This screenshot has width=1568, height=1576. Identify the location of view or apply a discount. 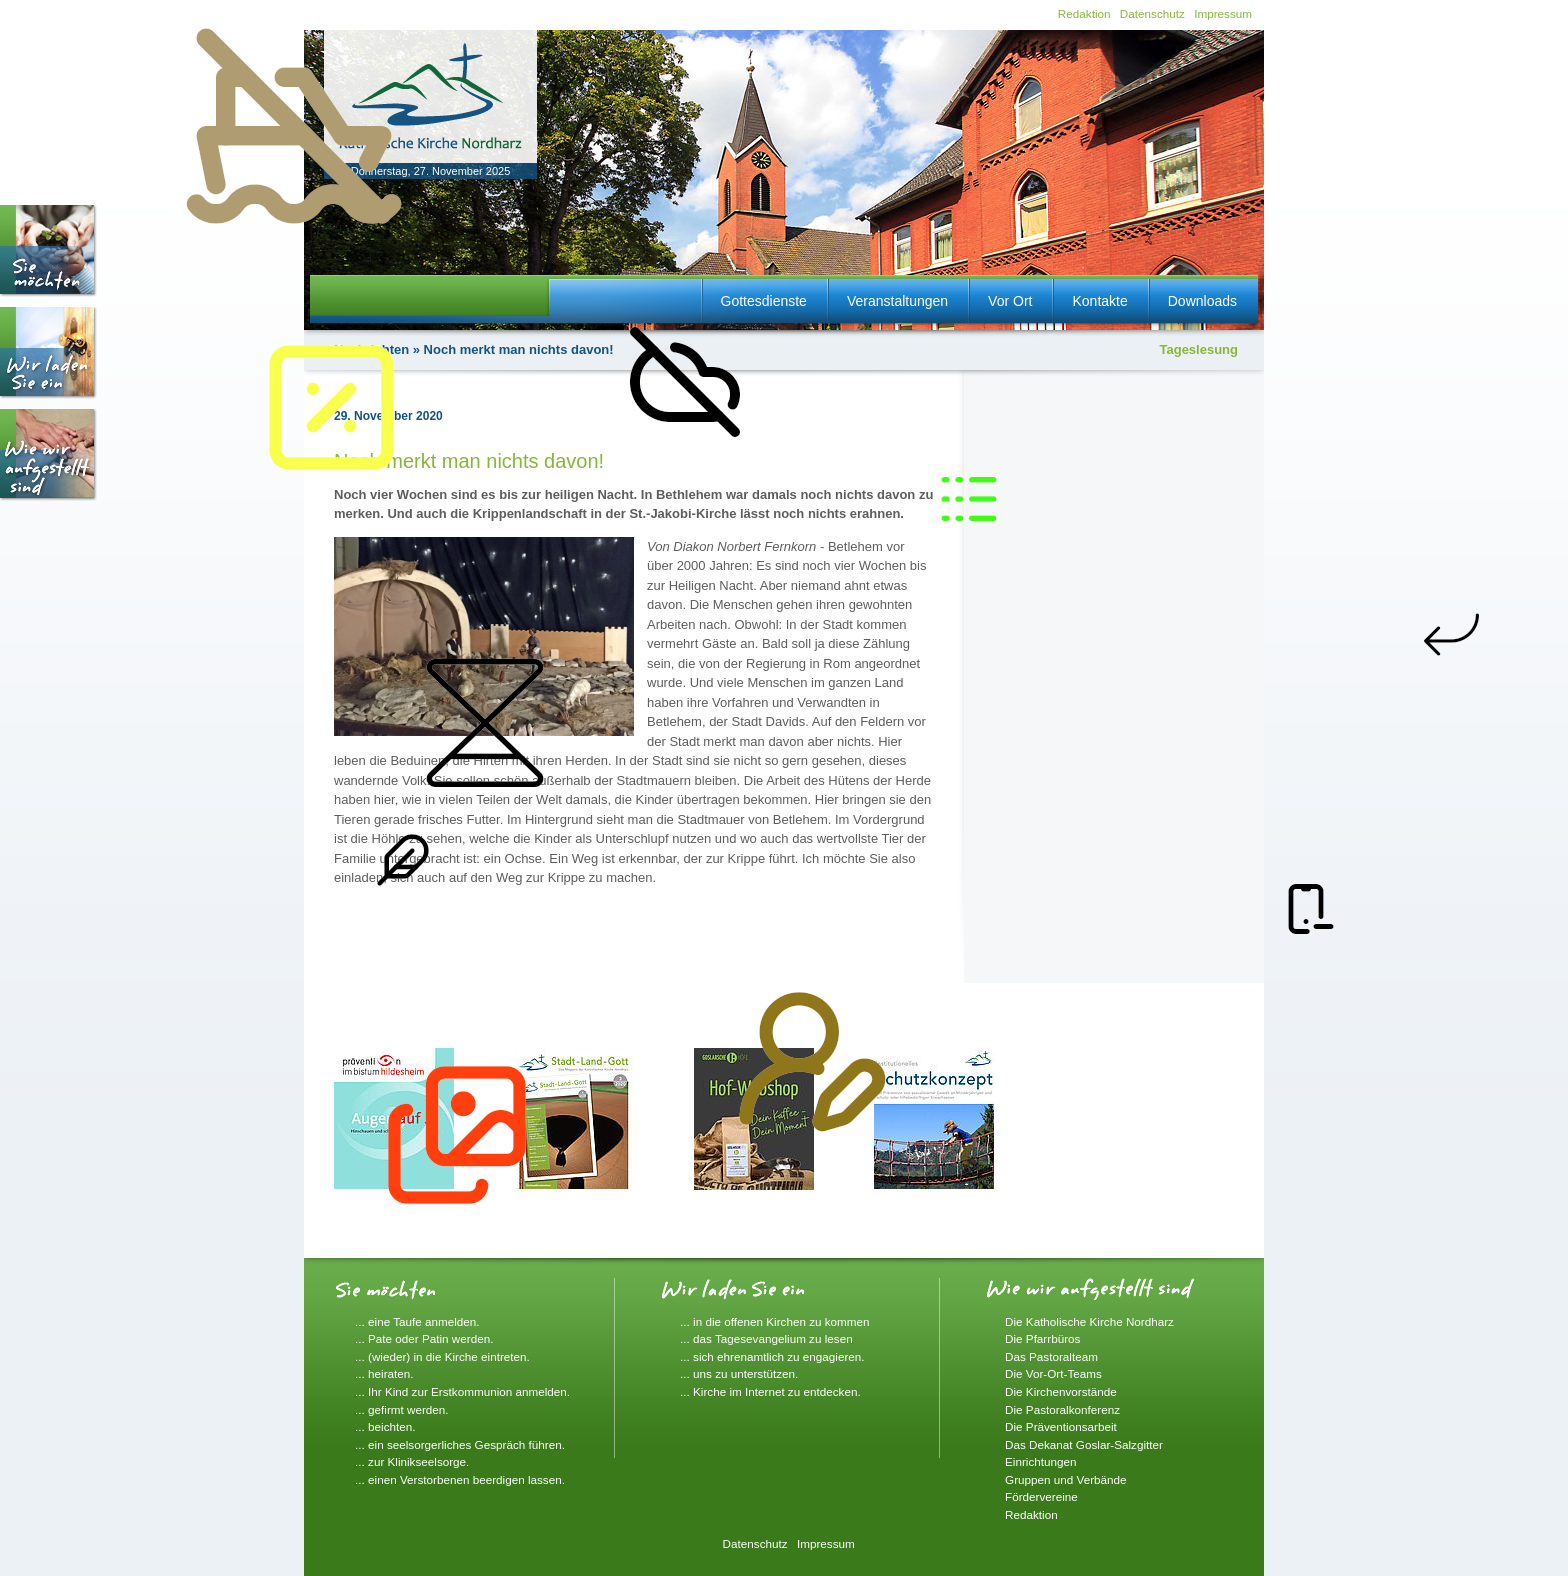
(331, 407).